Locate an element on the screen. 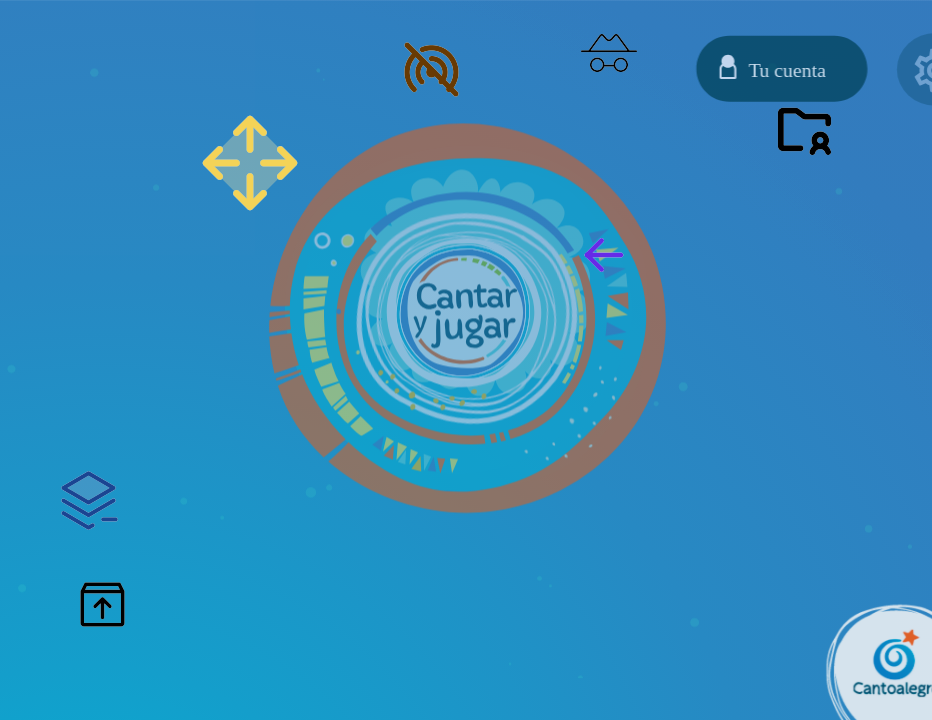 This screenshot has width=932, height=720. remove a layer from the stack is located at coordinates (88, 500).